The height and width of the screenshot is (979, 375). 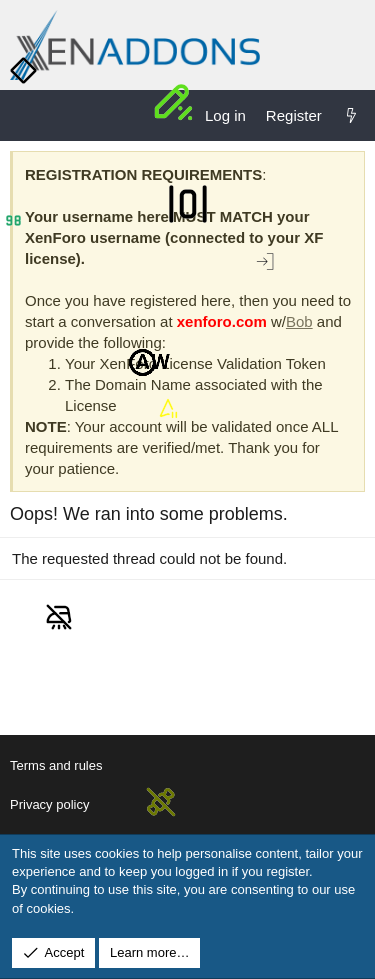 What do you see at coordinates (266, 261) in the screenshot?
I see `sign in to your account` at bounding box center [266, 261].